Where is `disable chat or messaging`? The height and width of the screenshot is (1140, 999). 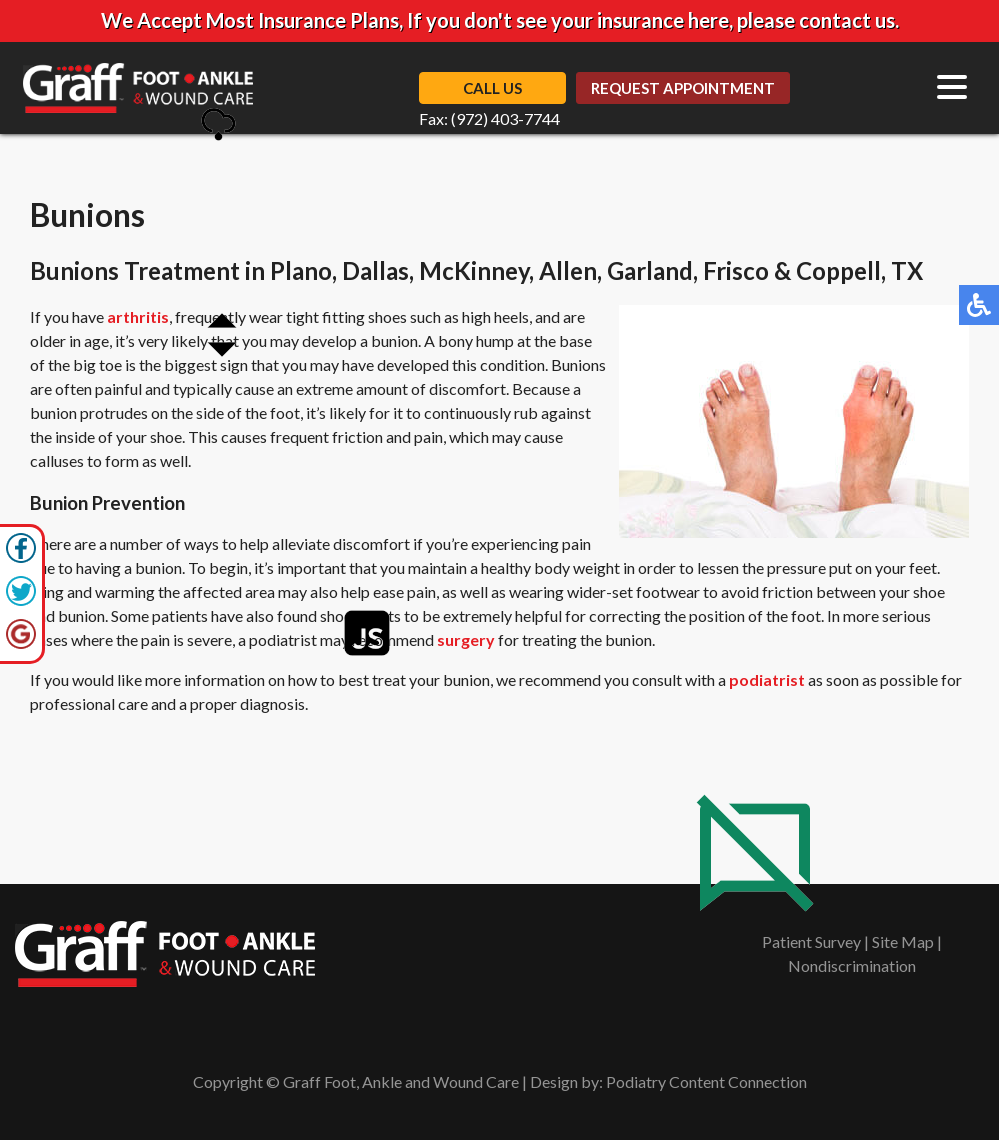
disable chat or messaging is located at coordinates (755, 853).